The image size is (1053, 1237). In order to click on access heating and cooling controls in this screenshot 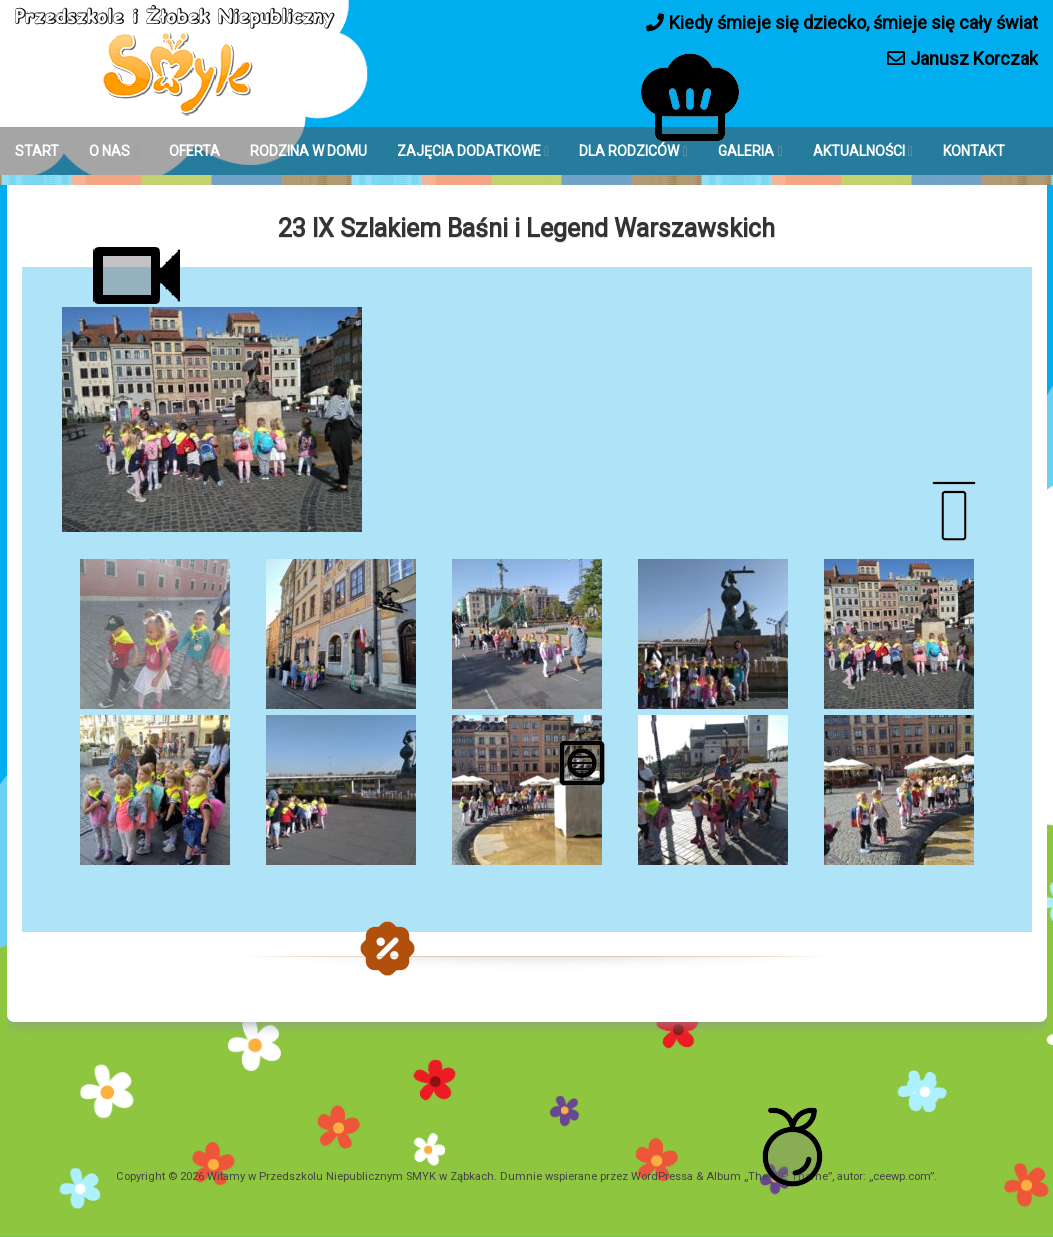, I will do `click(582, 763)`.